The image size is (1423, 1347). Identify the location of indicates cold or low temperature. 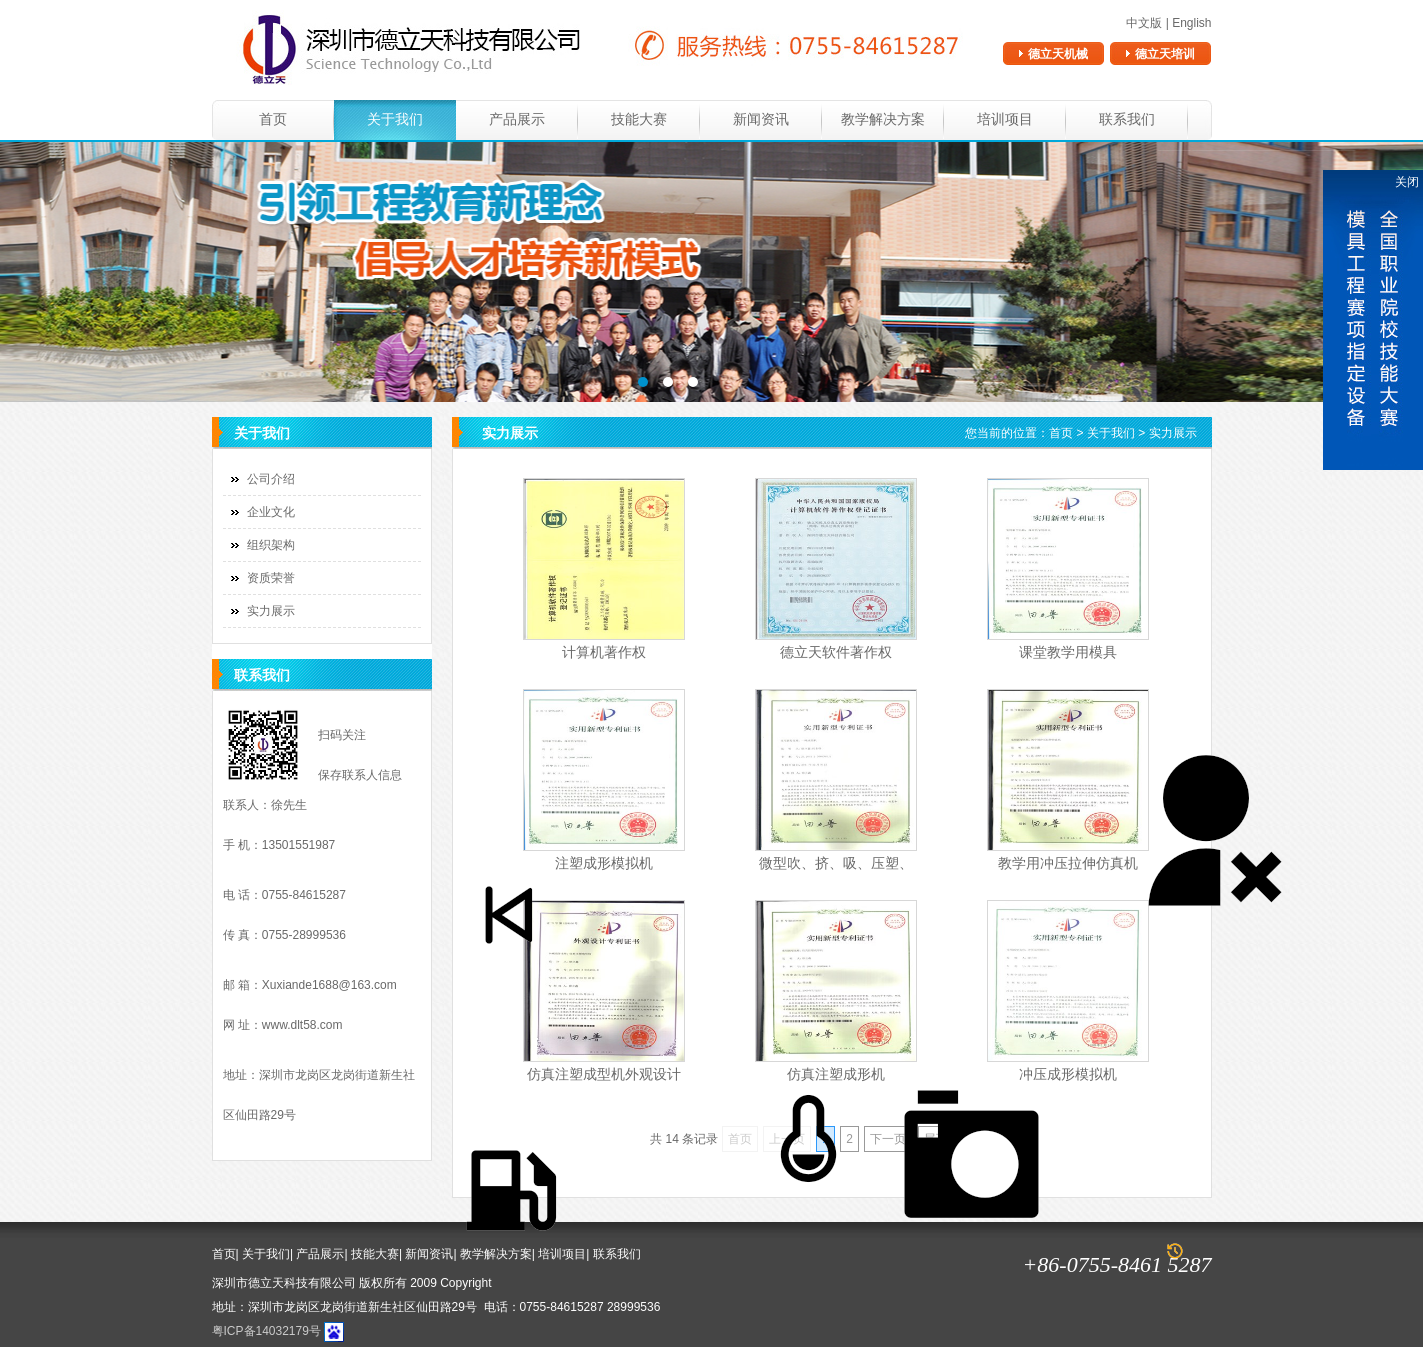
(808, 1138).